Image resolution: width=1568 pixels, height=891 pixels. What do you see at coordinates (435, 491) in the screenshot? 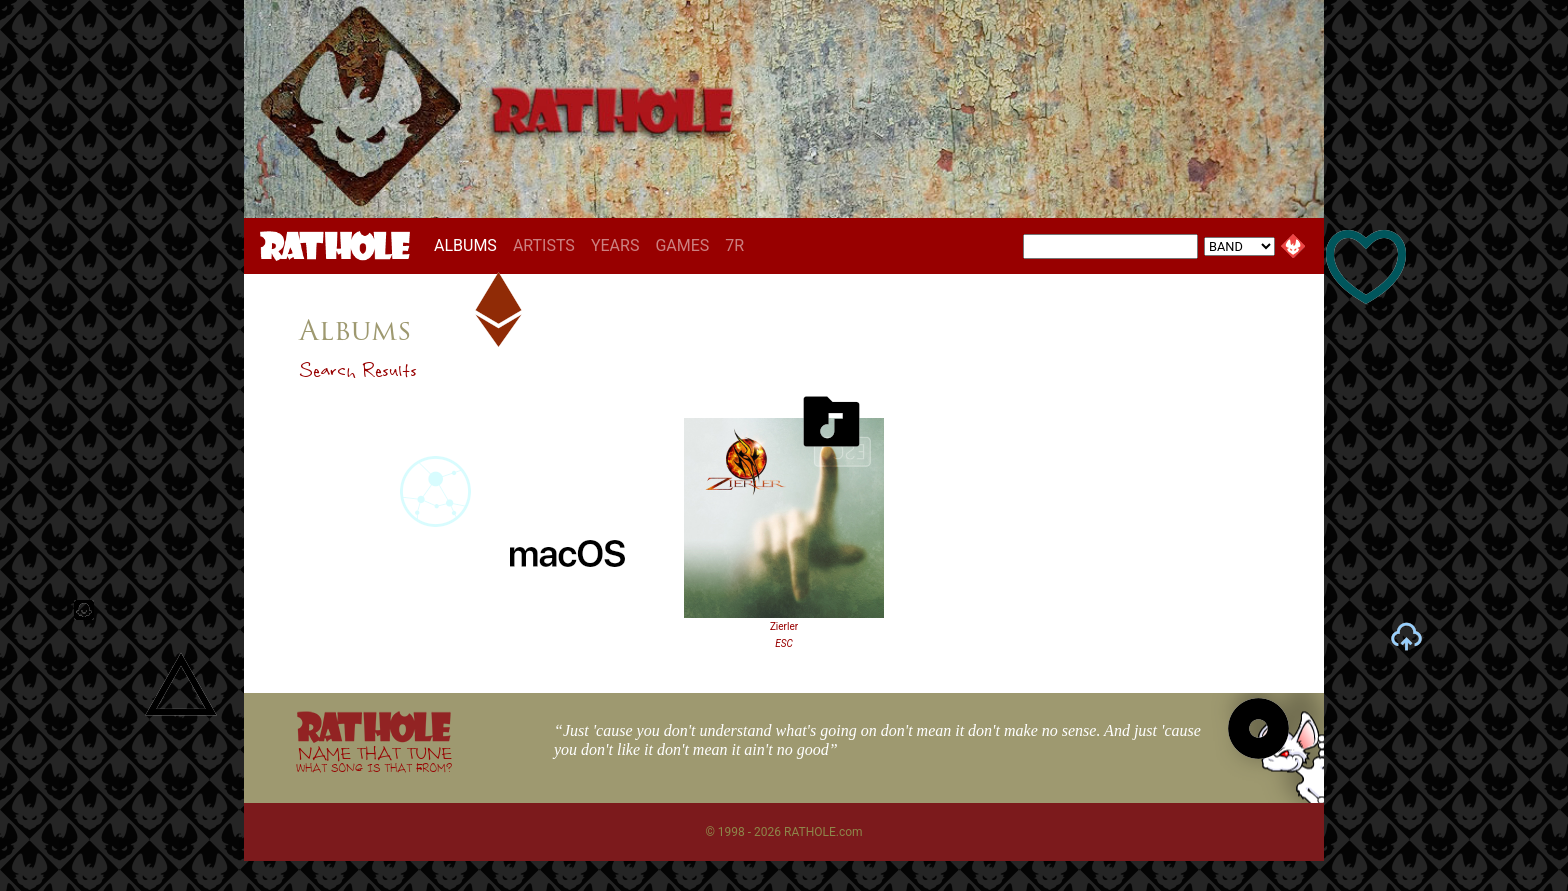
I see `aiohttp python library logo` at bounding box center [435, 491].